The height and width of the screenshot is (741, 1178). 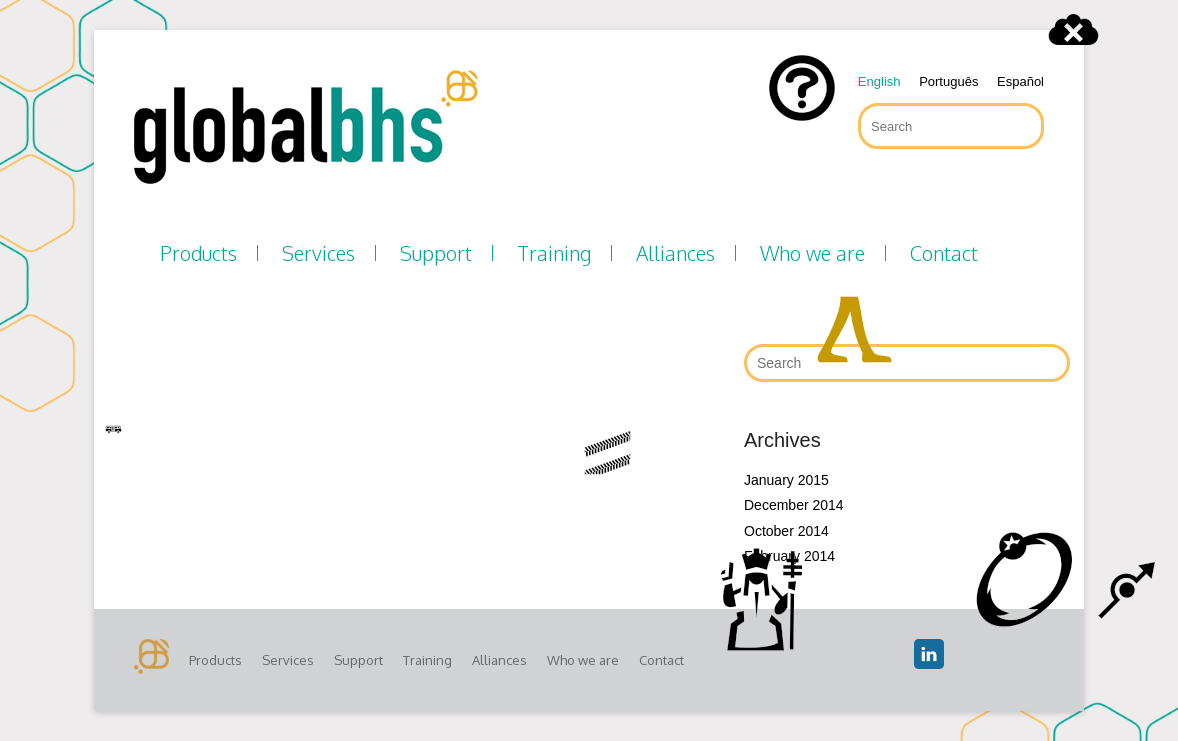 What do you see at coordinates (761, 599) in the screenshot?
I see `view the hierophant tarot card` at bounding box center [761, 599].